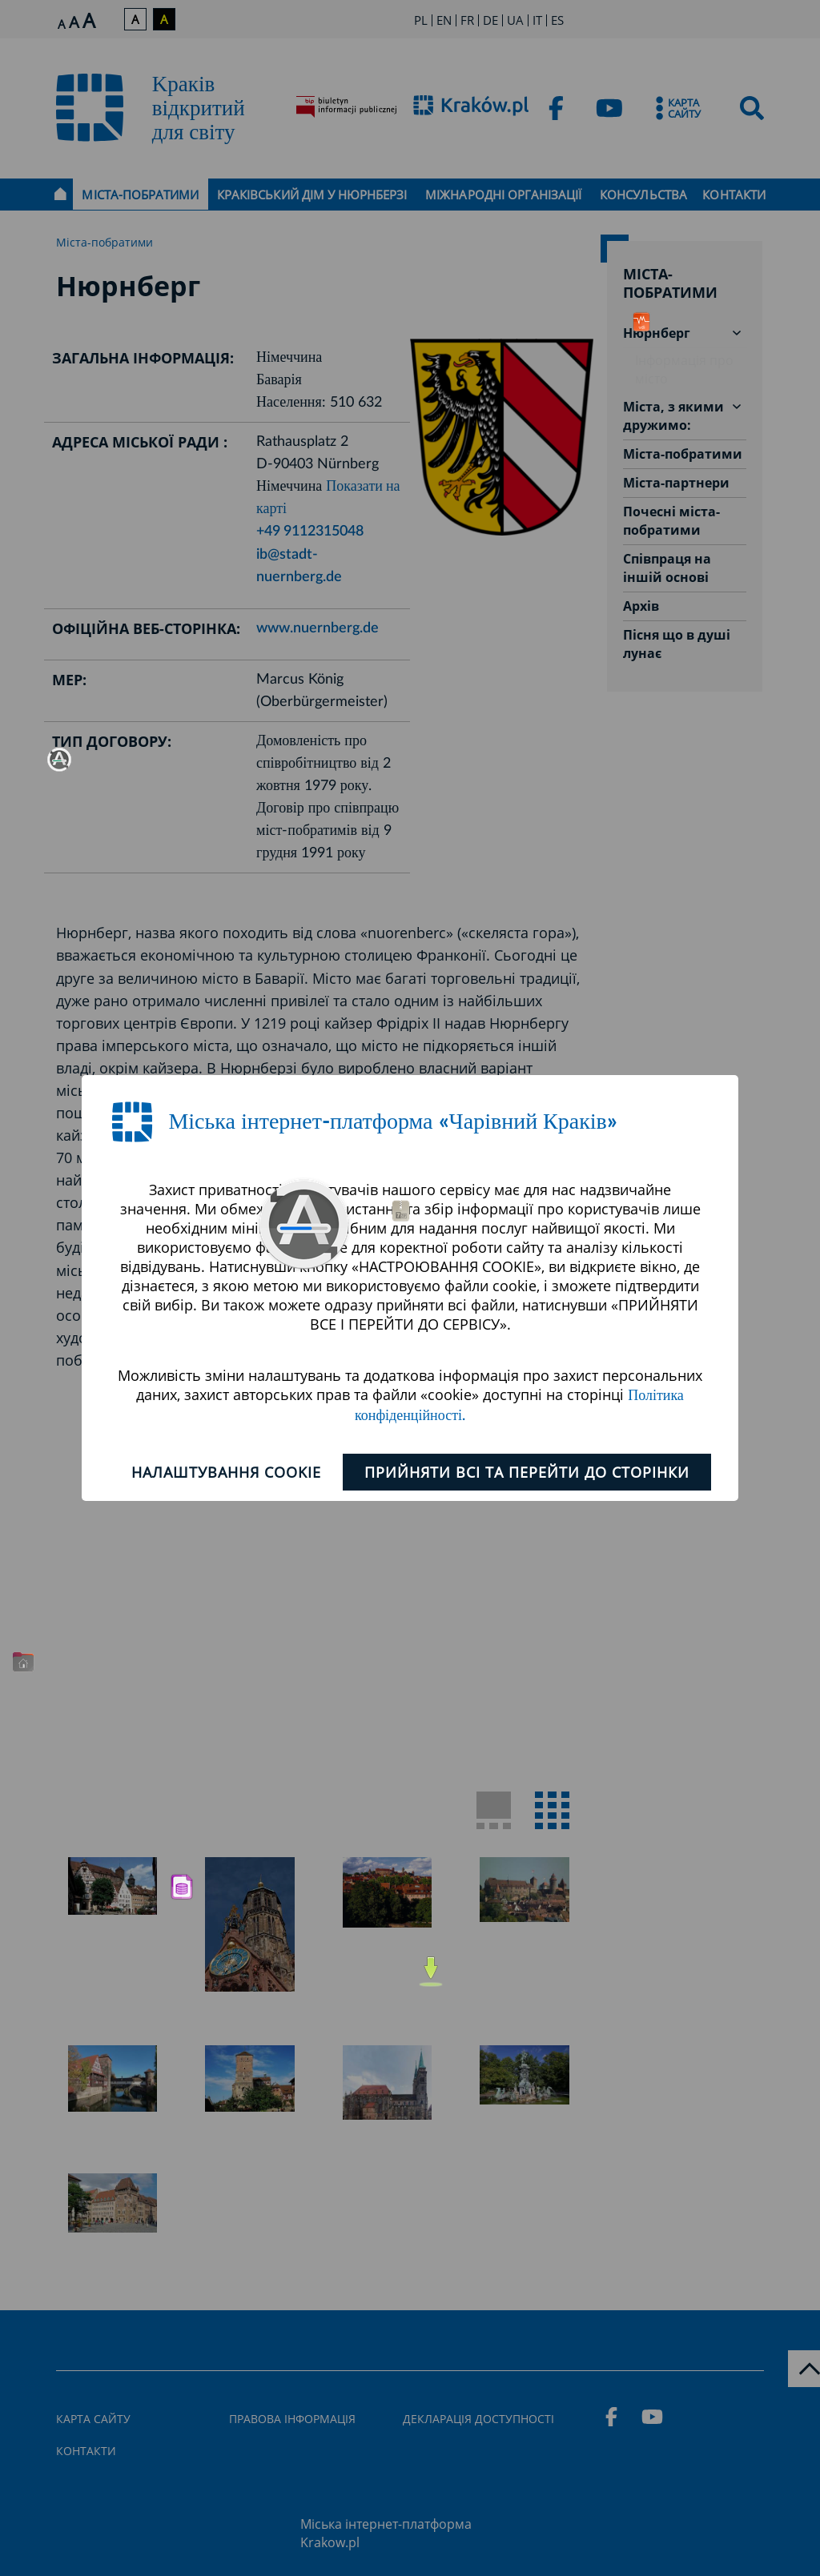 The height and width of the screenshot is (2576, 820). Describe the element at coordinates (303, 1224) in the screenshot. I see `open the software updater application` at that location.